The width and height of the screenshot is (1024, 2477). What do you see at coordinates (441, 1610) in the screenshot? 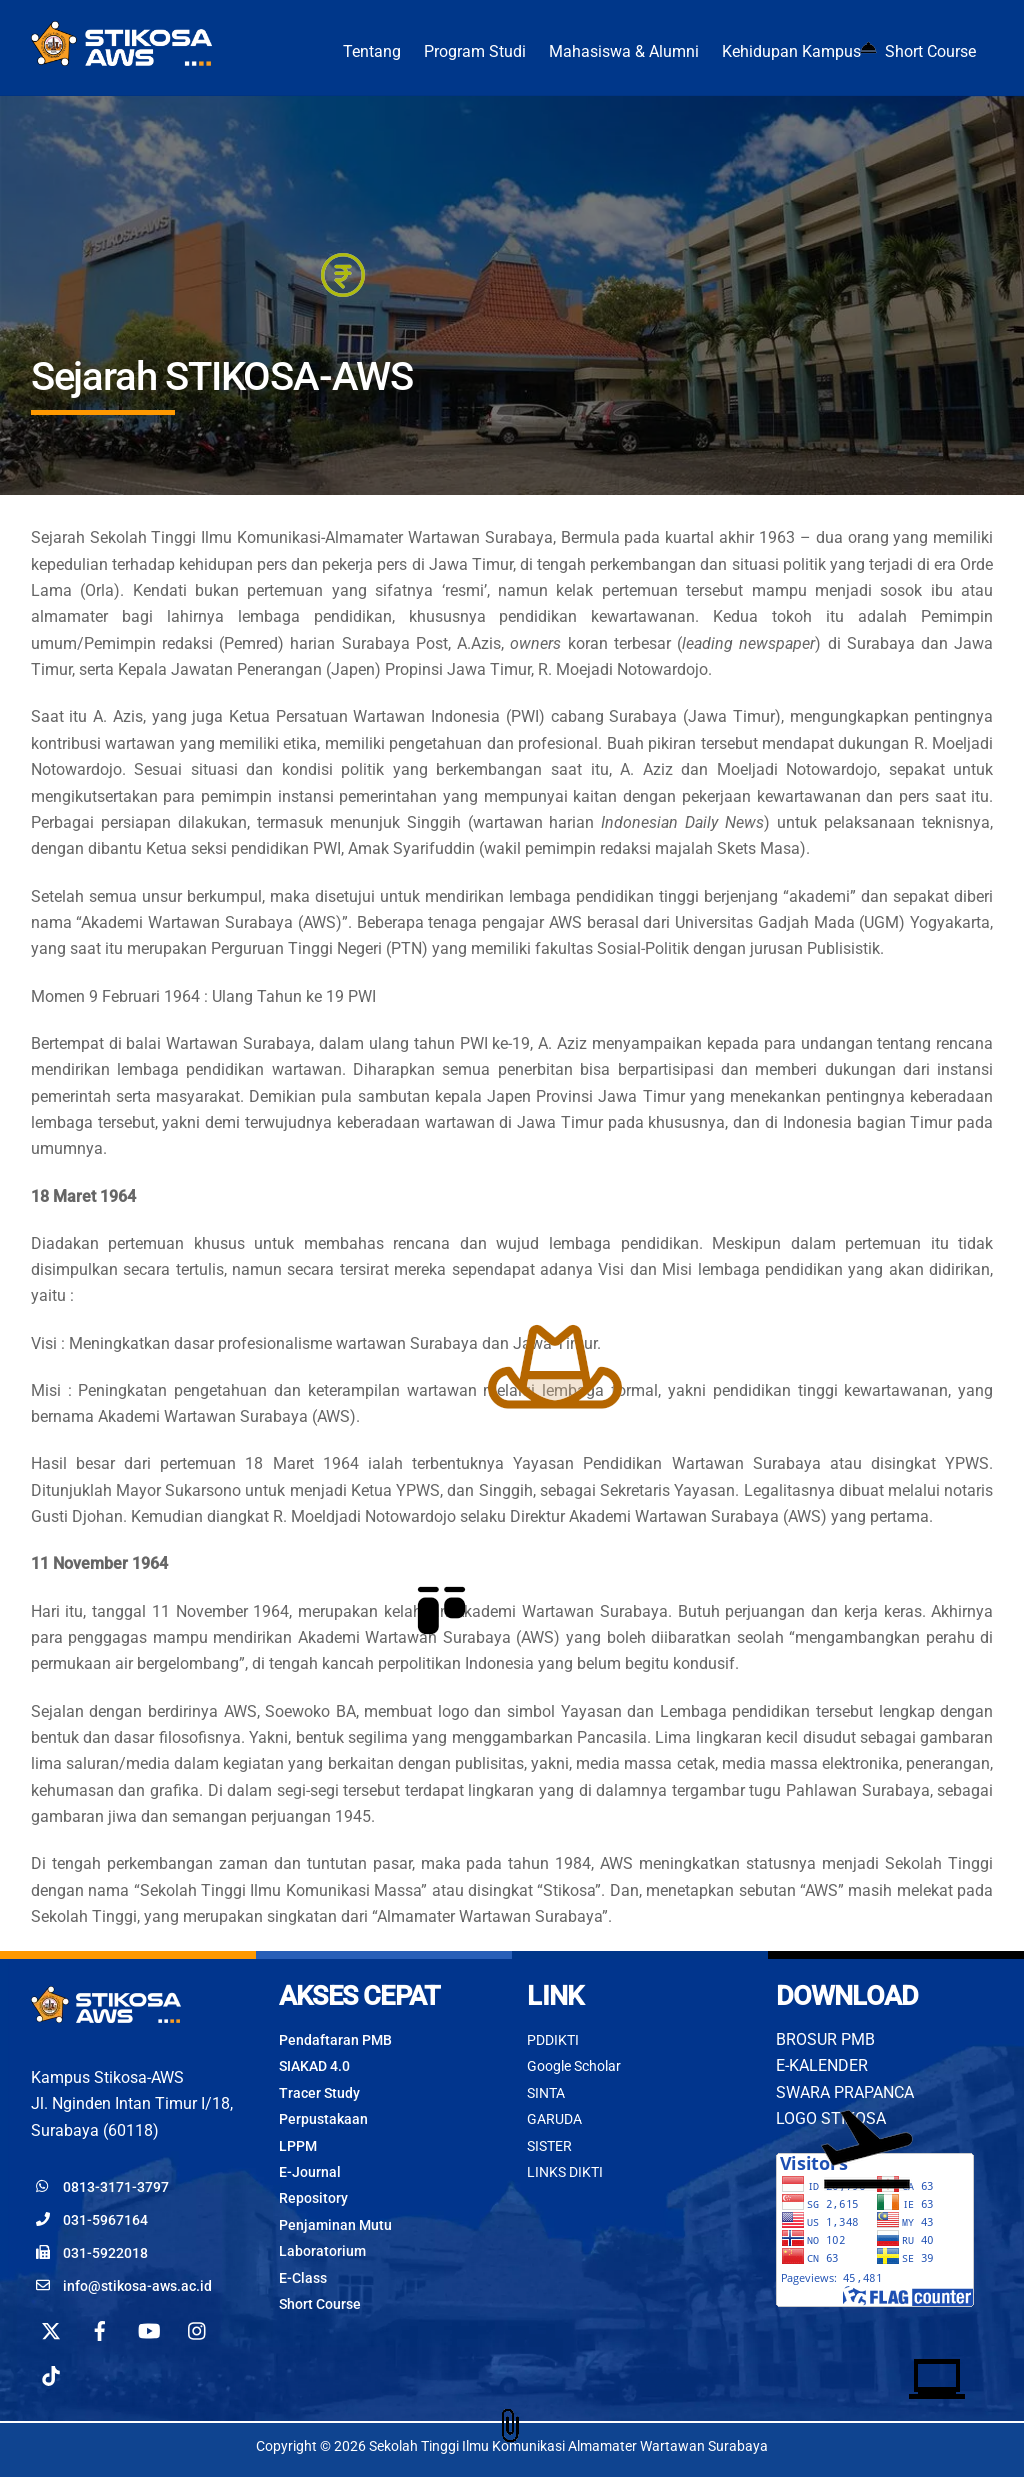
I see `switch to kanban board view` at bounding box center [441, 1610].